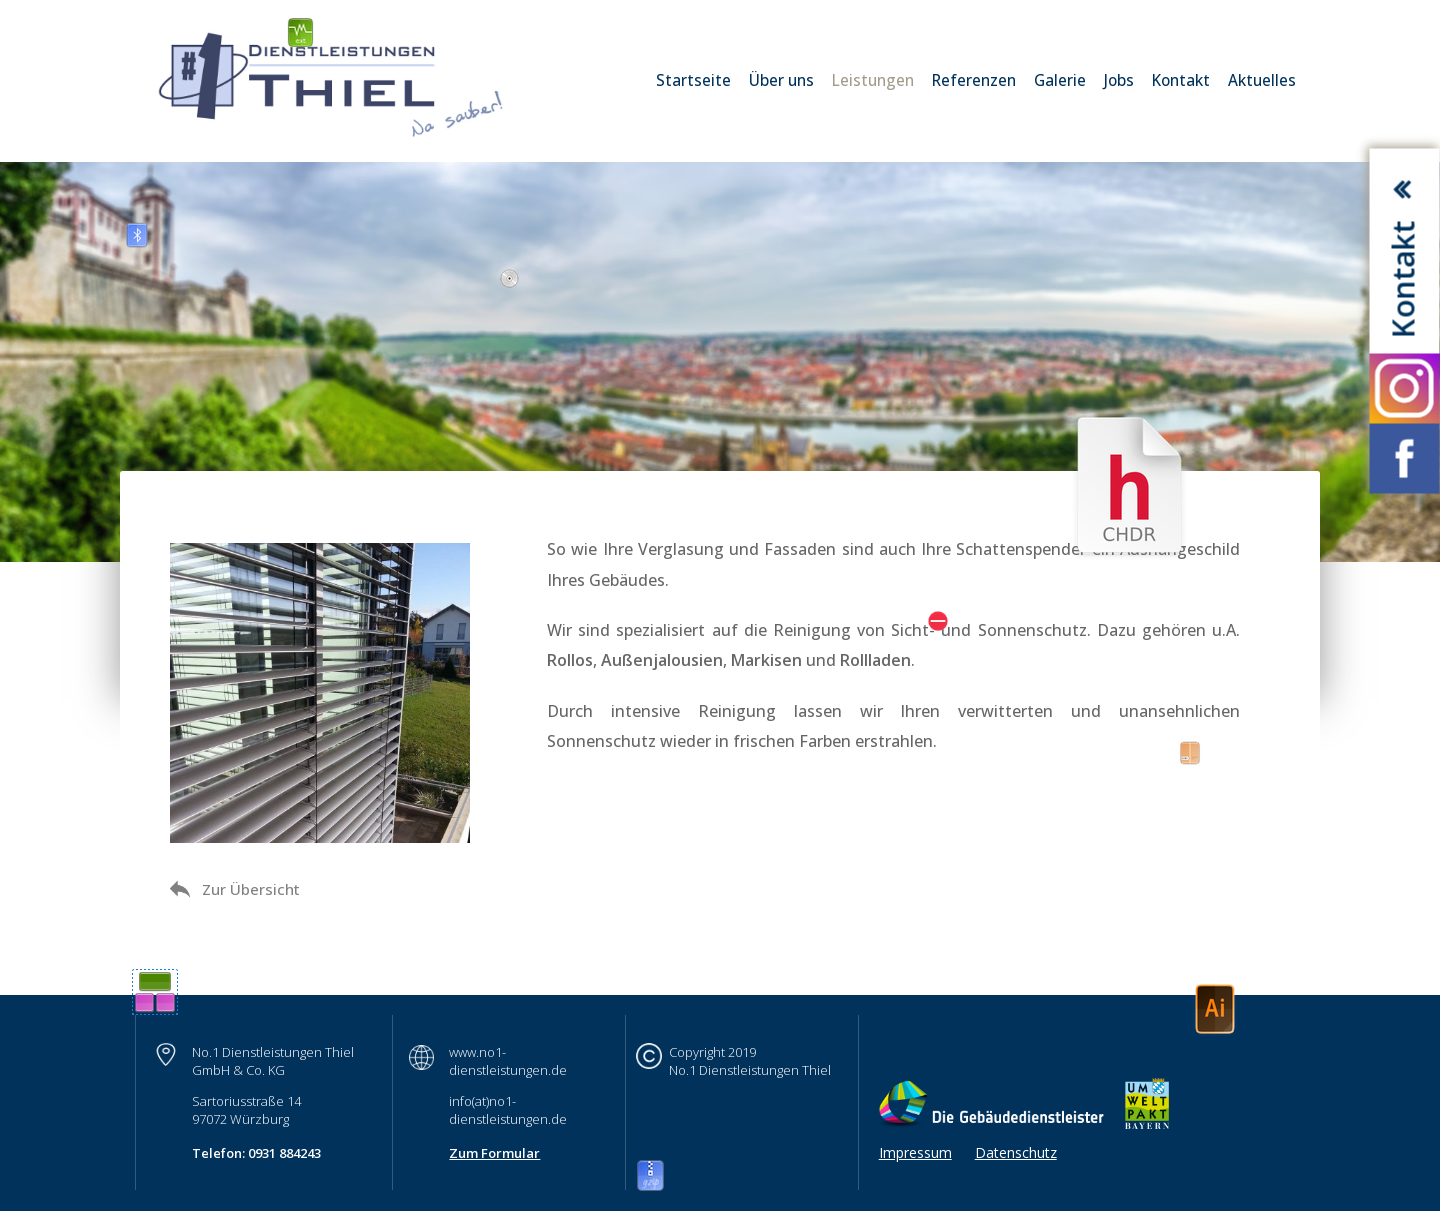 This screenshot has width=1440, height=1211. Describe the element at coordinates (1190, 753) in the screenshot. I see `a compressed archive or package file` at that location.